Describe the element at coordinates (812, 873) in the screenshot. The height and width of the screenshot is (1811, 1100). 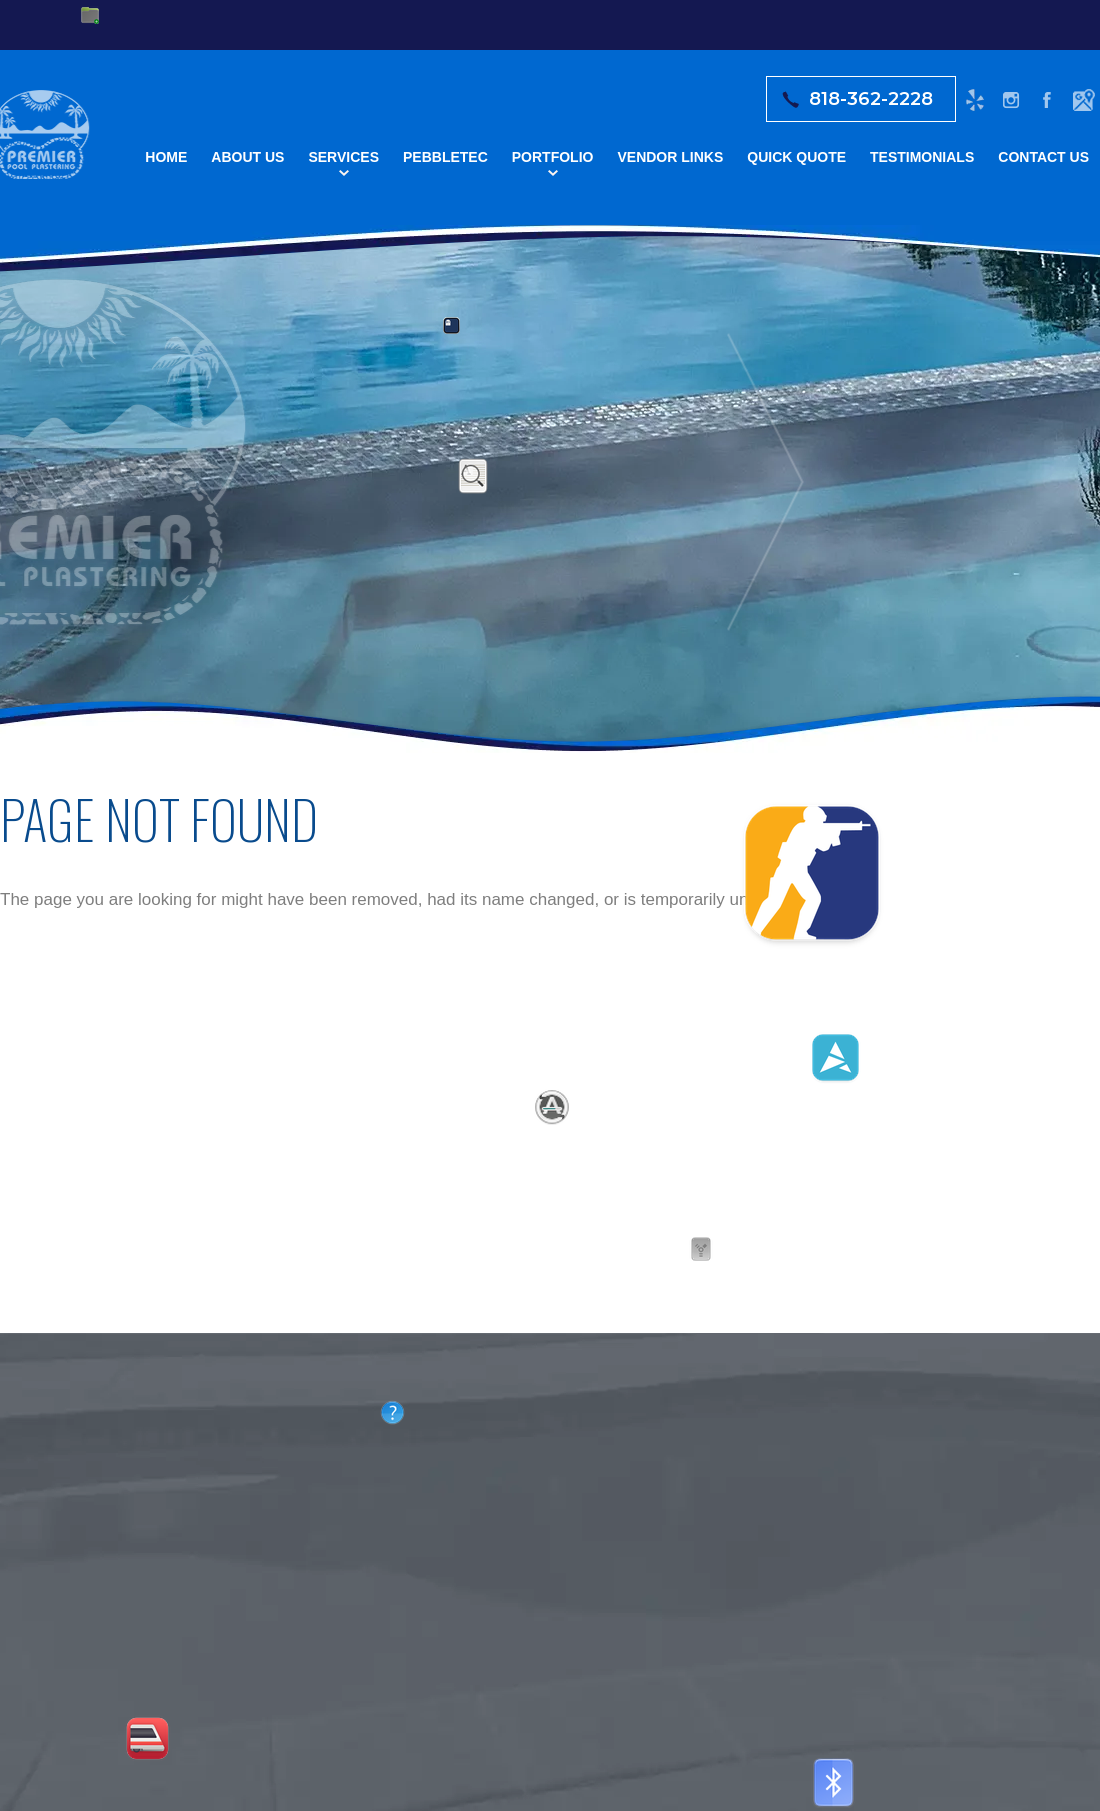
I see `launch counter-strike 2` at that location.